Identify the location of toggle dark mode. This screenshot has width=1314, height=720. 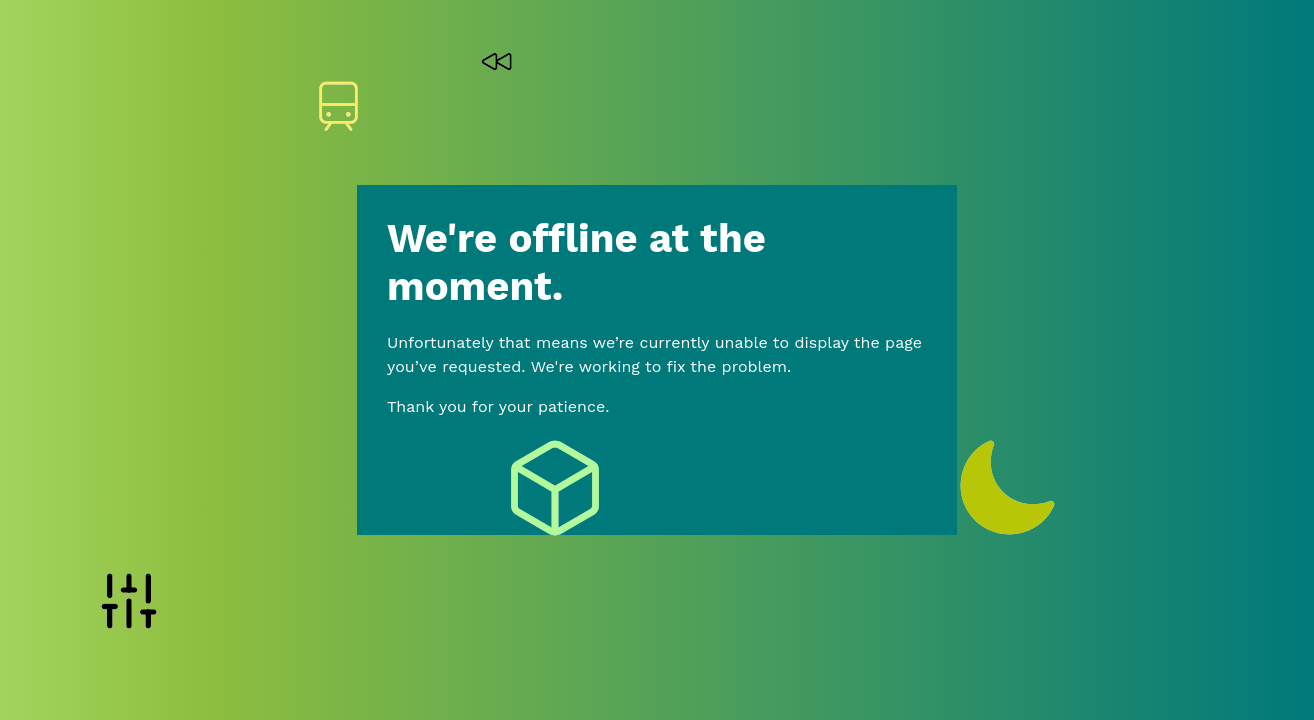
(1007, 487).